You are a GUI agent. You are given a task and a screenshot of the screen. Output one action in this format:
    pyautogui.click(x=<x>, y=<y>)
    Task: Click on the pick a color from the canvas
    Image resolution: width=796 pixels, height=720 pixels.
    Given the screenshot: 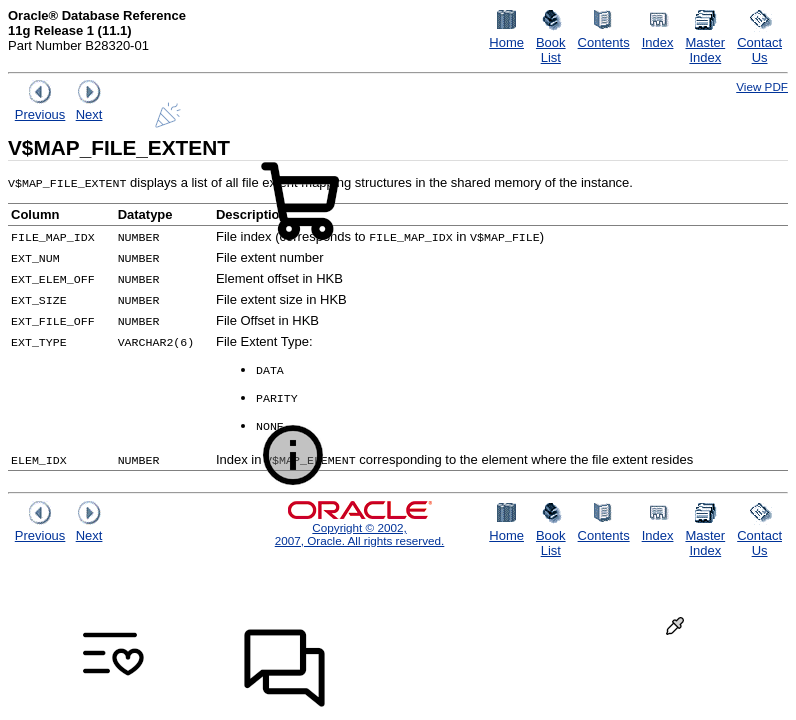 What is the action you would take?
    pyautogui.click(x=675, y=626)
    